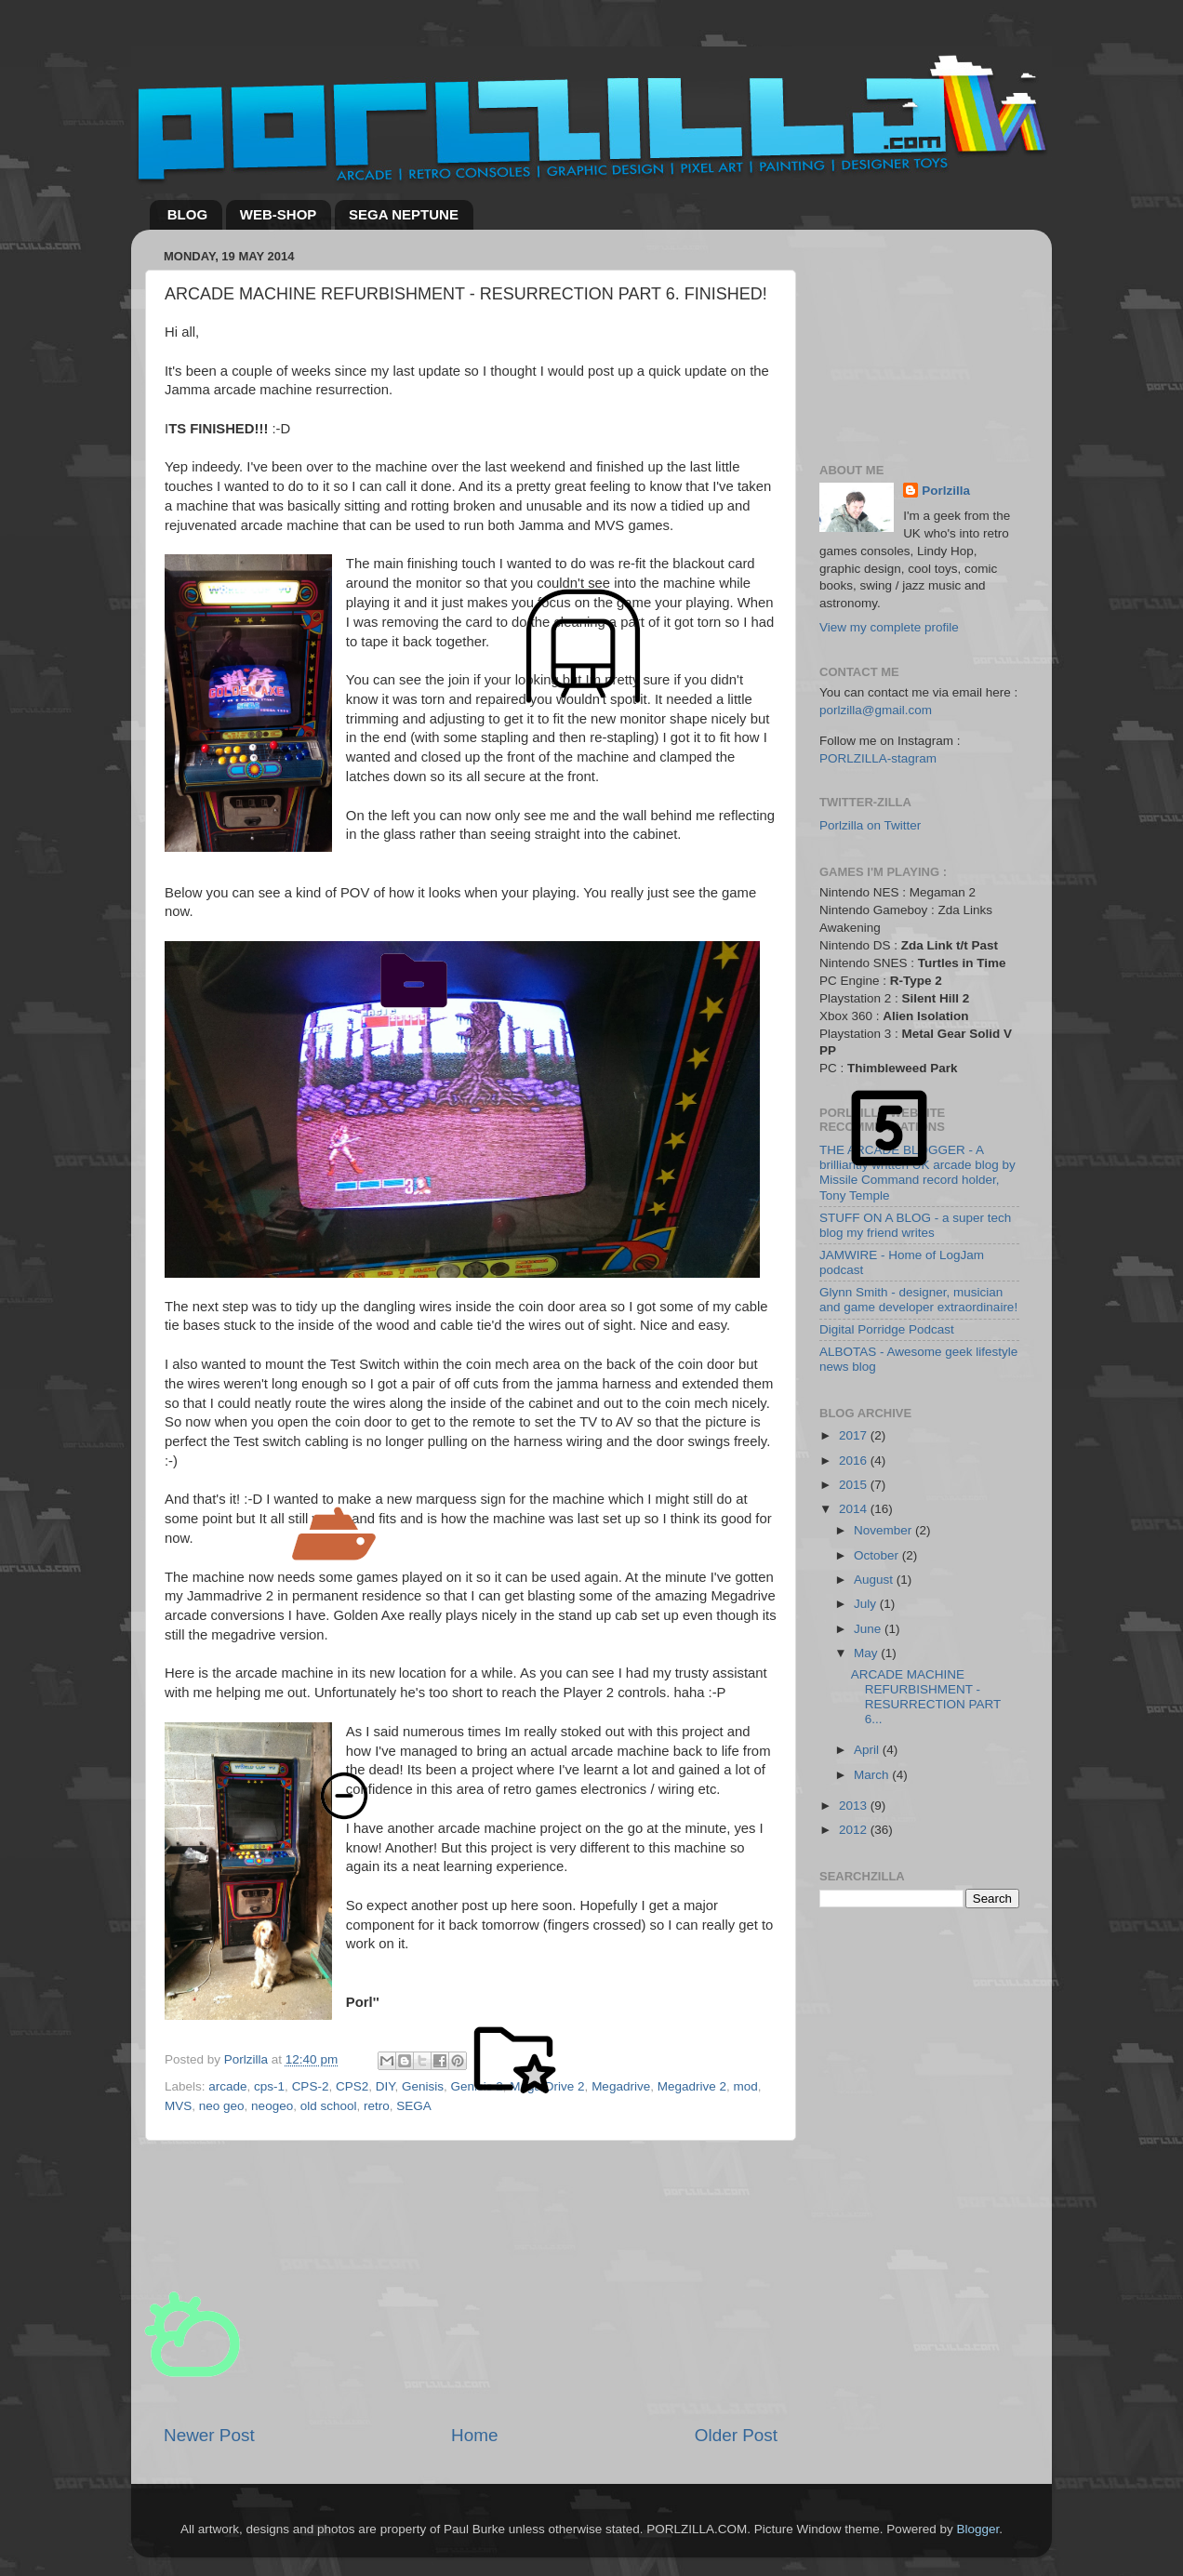 The height and width of the screenshot is (2576, 1183). Describe the element at coordinates (344, 1796) in the screenshot. I see `remove an item from a list or cart` at that location.